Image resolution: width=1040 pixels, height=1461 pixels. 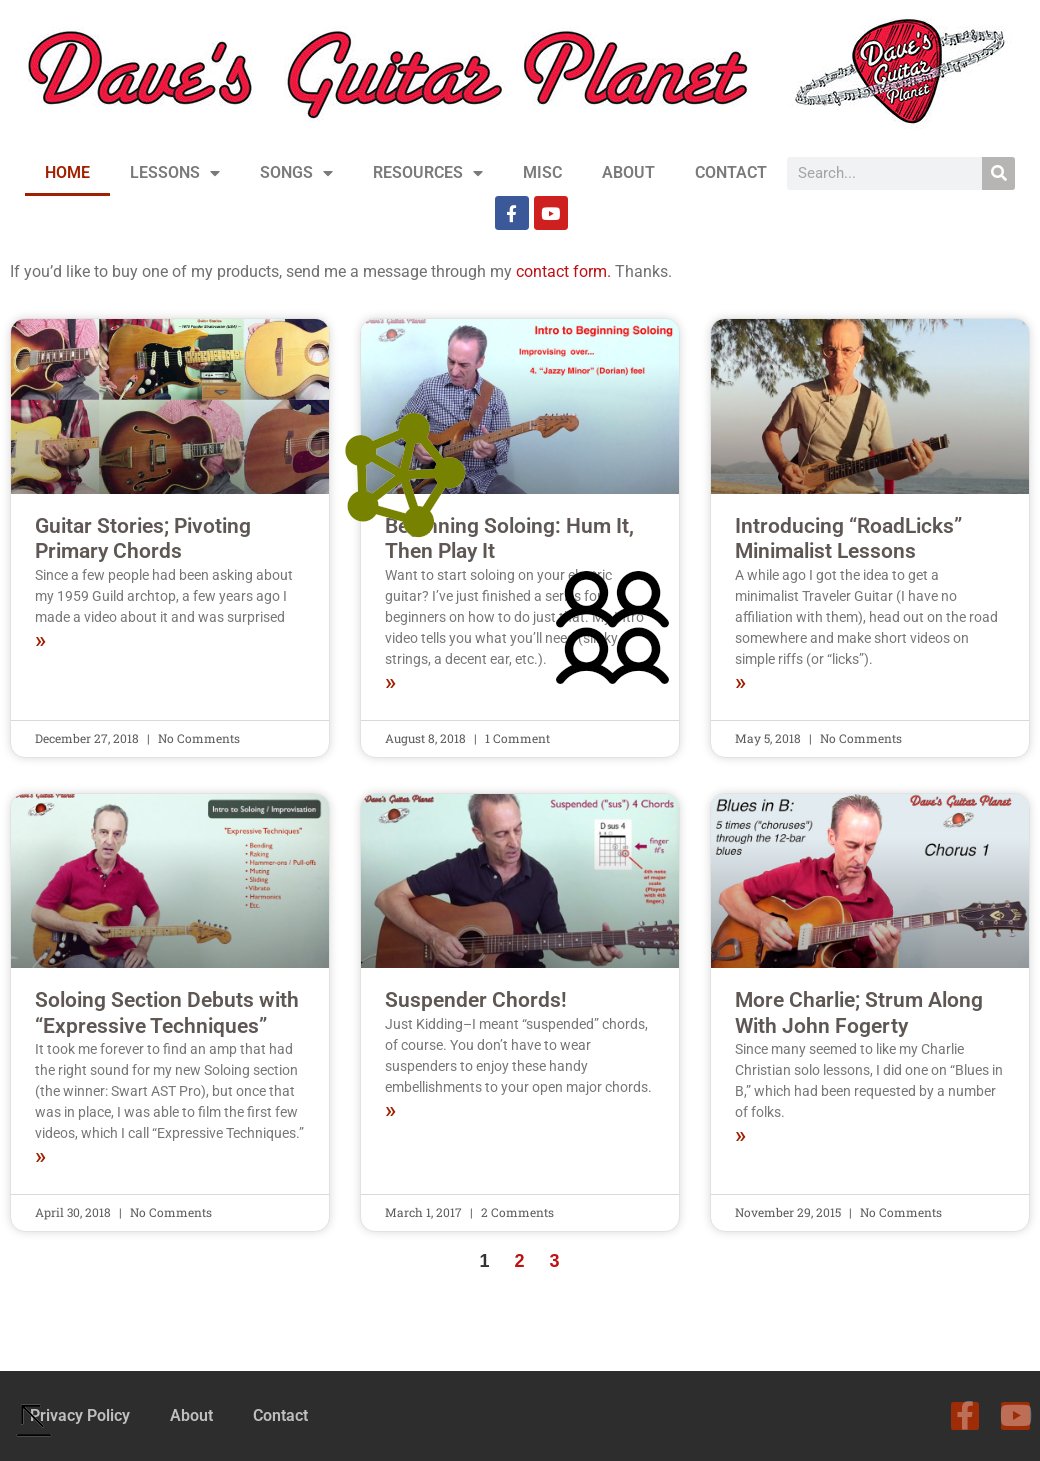 I want to click on view all team members, so click(x=612, y=627).